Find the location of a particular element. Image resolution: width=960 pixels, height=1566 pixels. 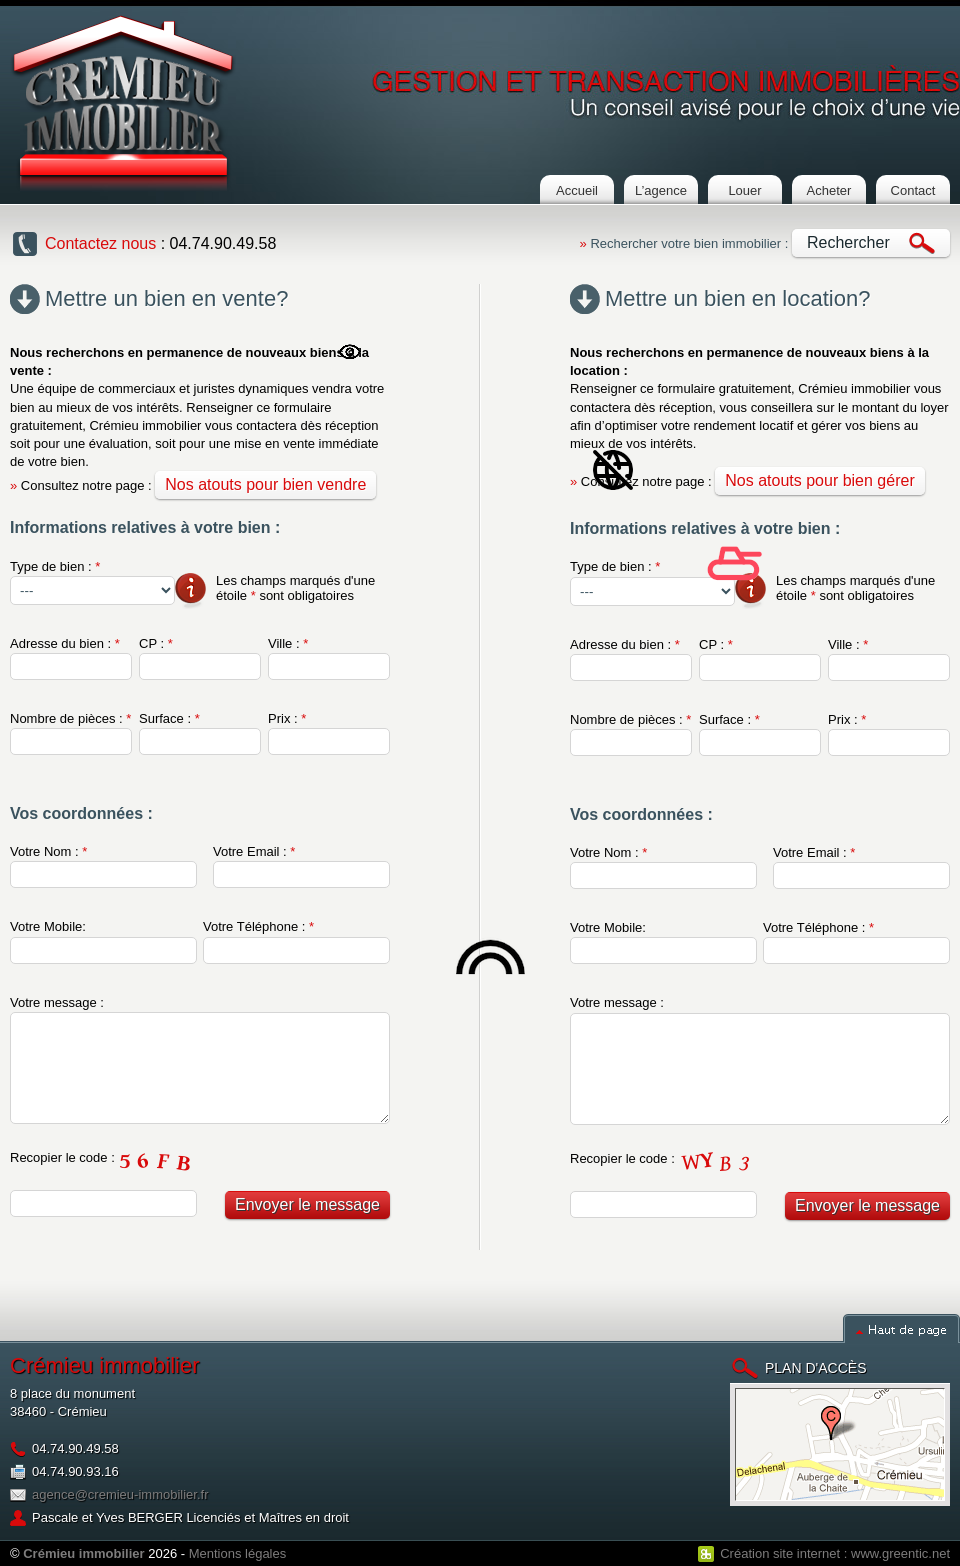

access photo filters or visual effects is located at coordinates (490, 958).